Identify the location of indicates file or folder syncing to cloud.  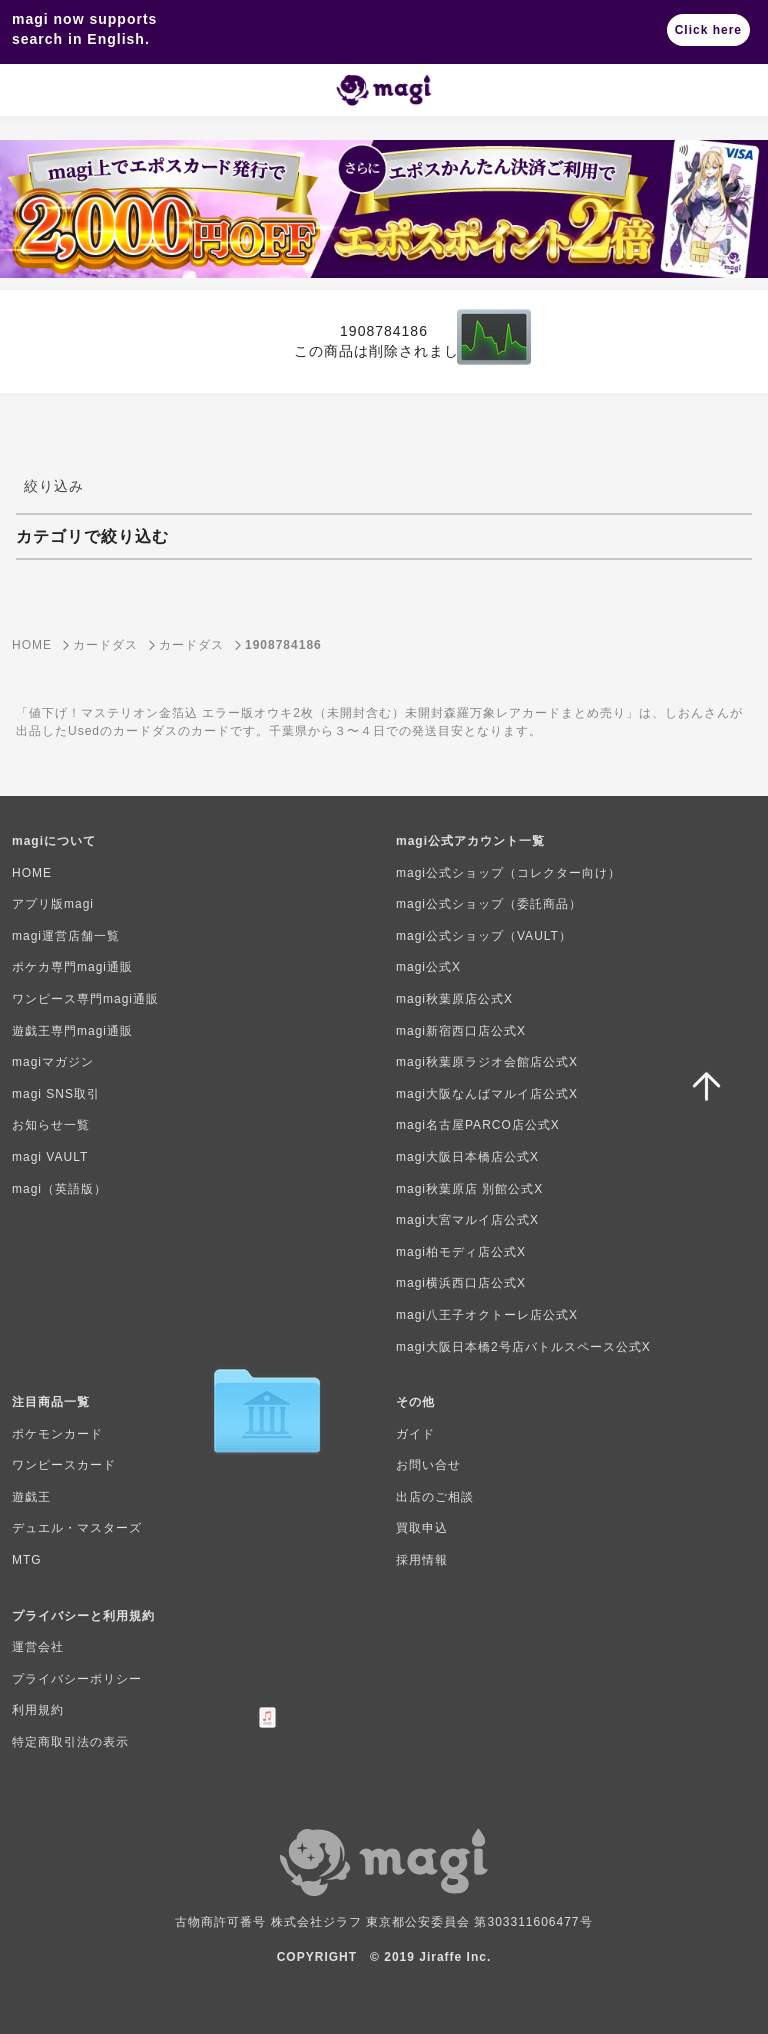
(706, 1086).